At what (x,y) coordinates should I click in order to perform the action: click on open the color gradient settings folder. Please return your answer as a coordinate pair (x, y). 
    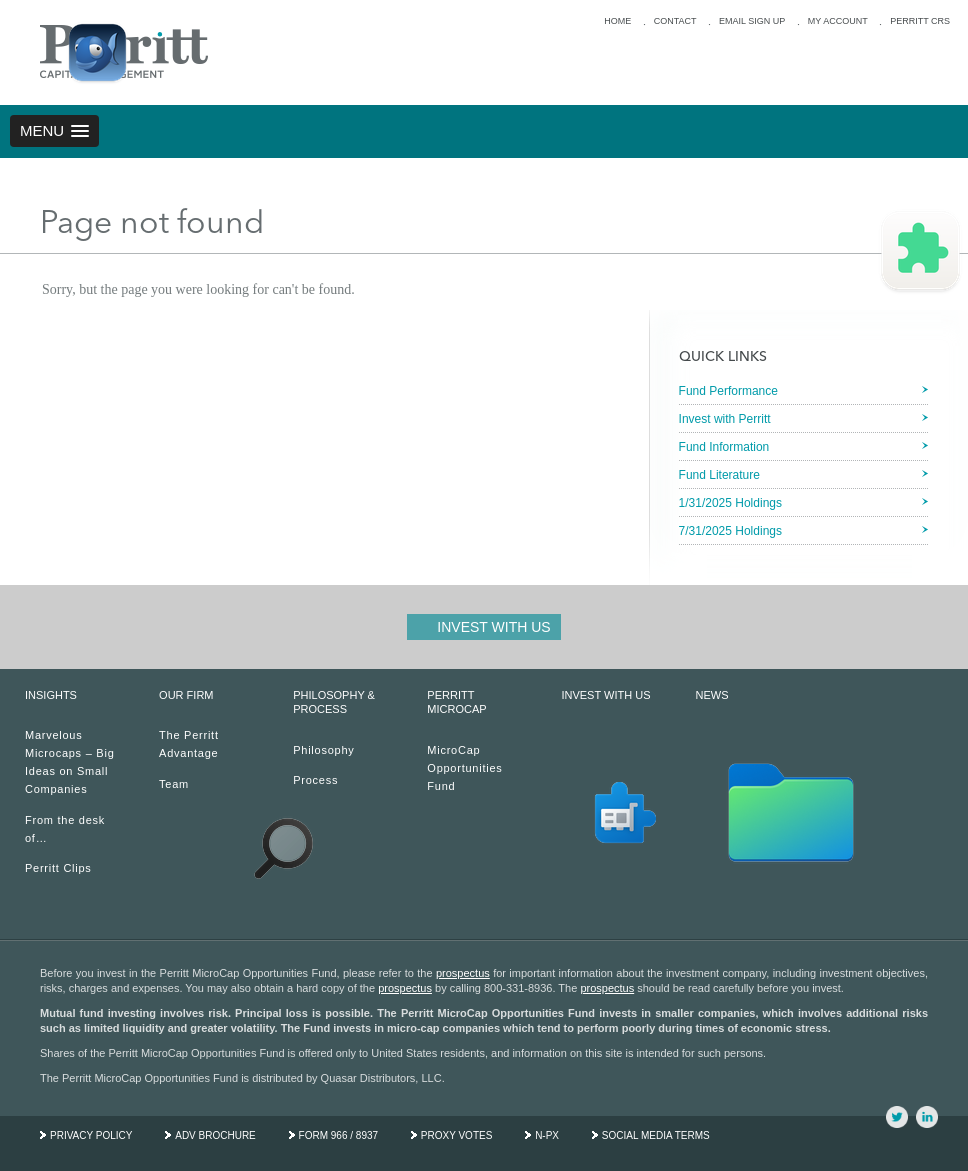
    Looking at the image, I should click on (791, 816).